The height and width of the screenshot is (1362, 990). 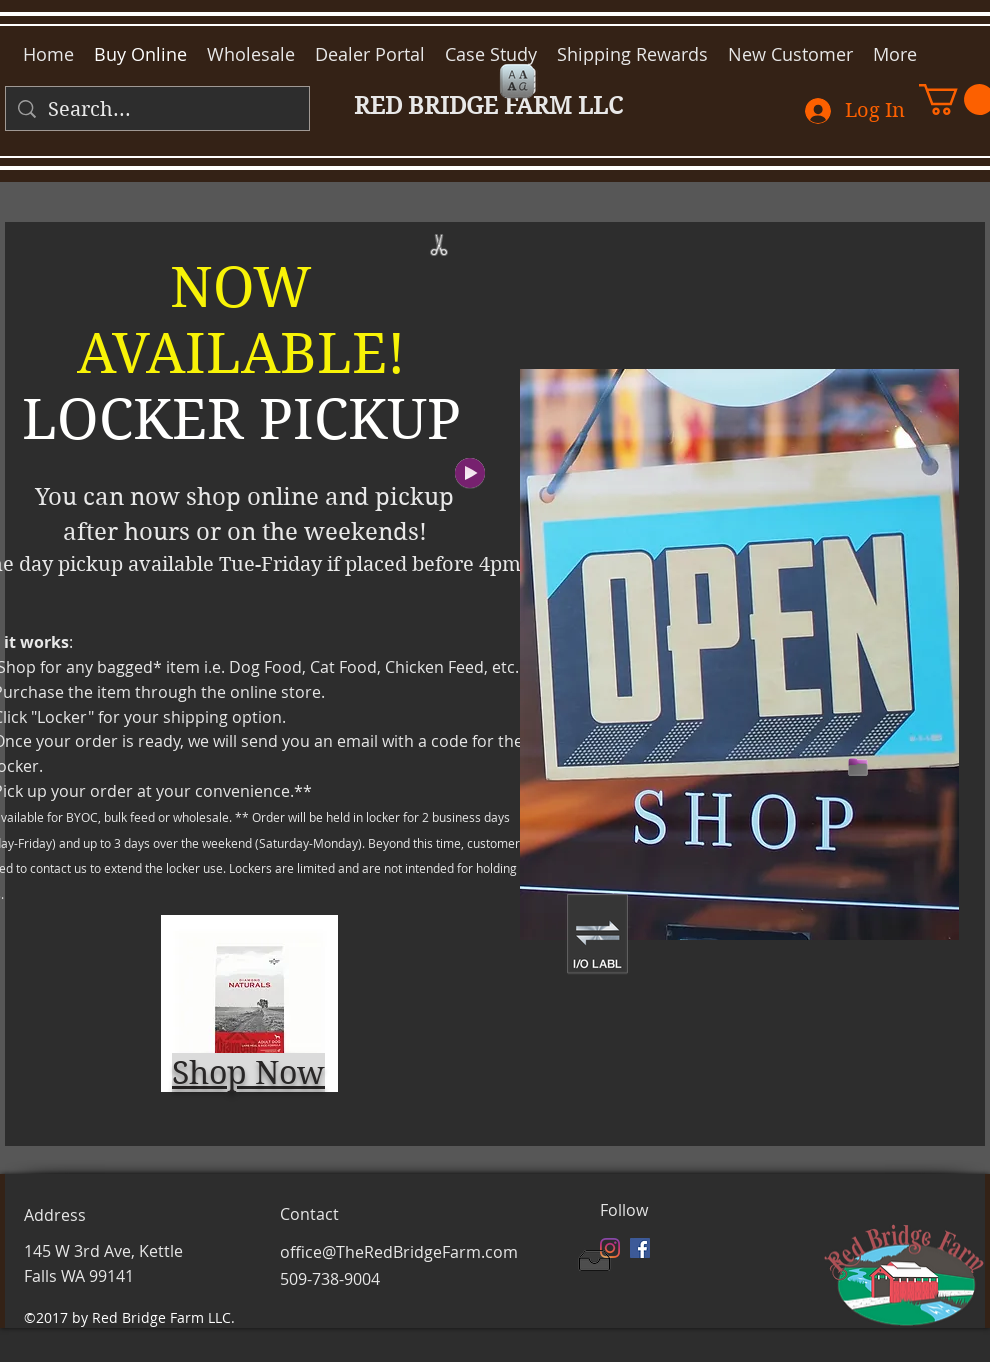 What do you see at coordinates (439, 245) in the screenshot?
I see `cut selected content to clipboard` at bounding box center [439, 245].